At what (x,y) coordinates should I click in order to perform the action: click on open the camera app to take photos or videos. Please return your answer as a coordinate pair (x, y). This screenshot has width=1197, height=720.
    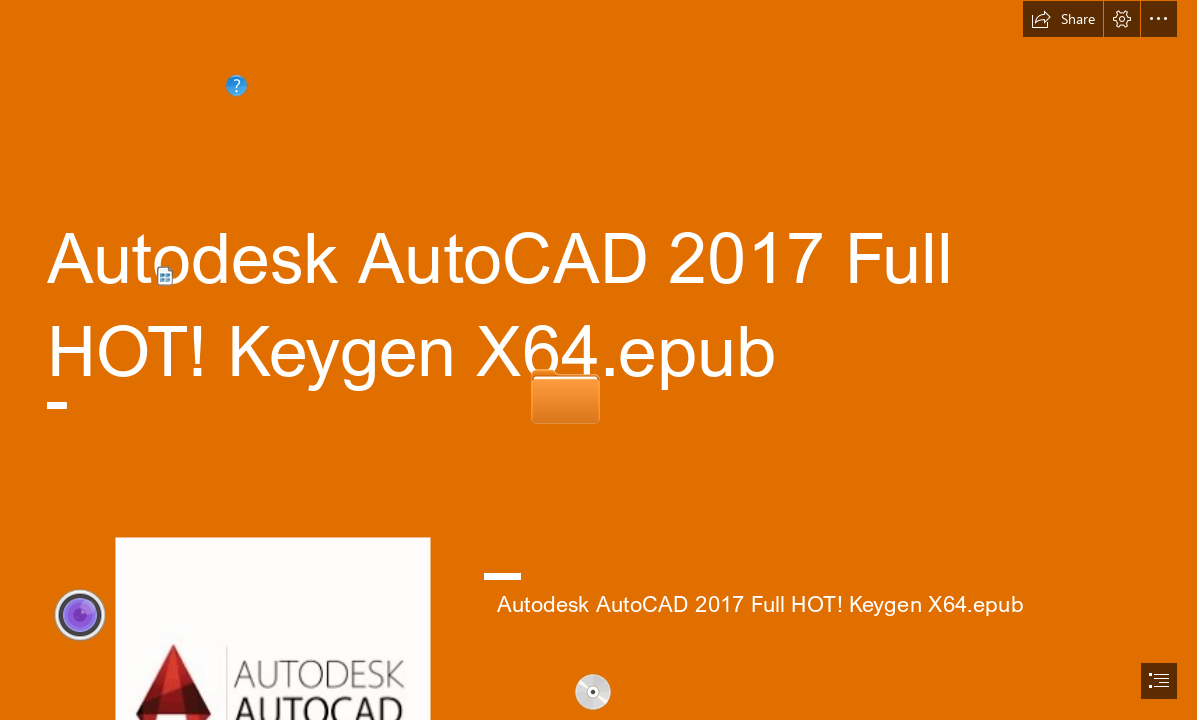
    Looking at the image, I should click on (80, 615).